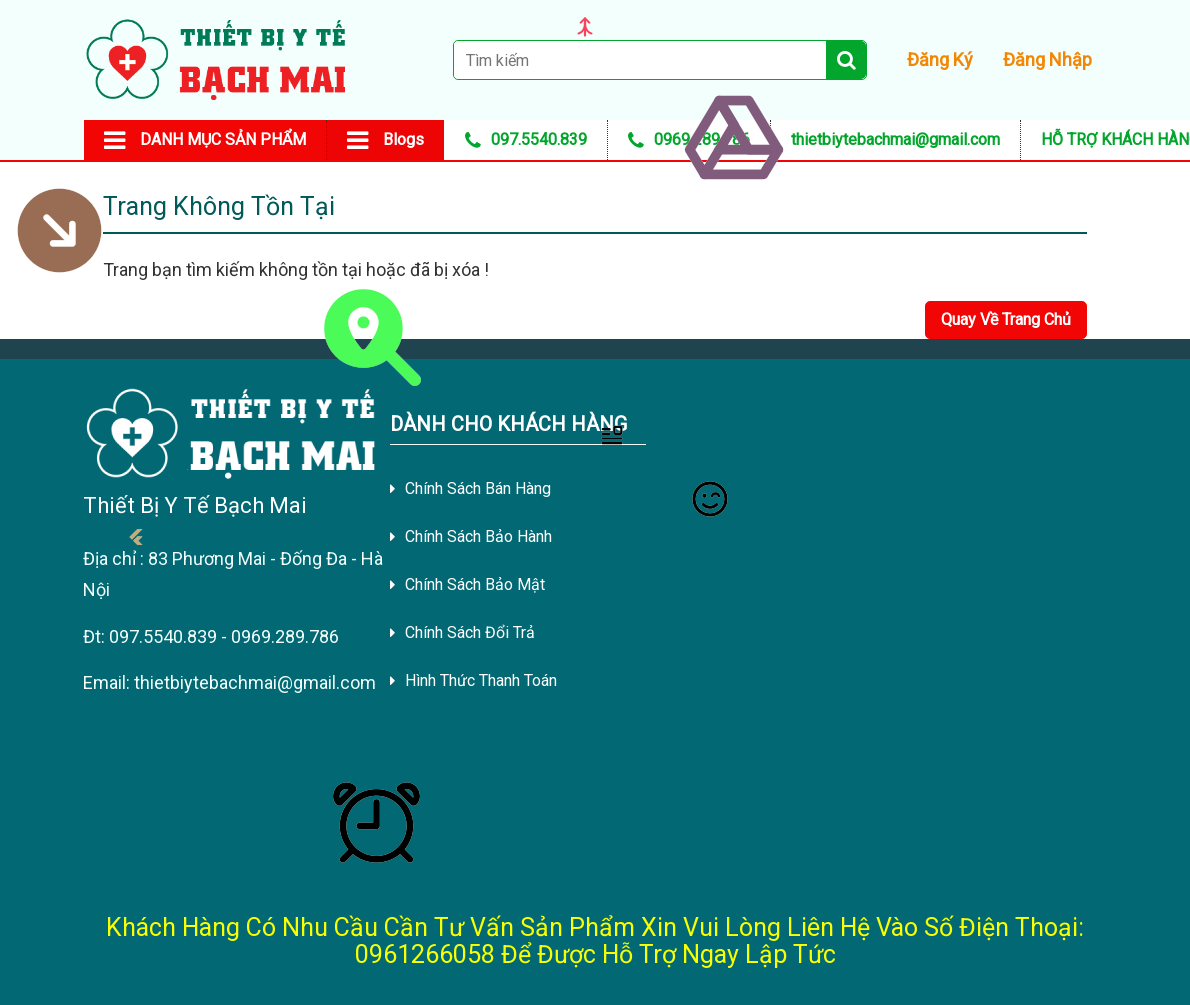 The height and width of the screenshot is (1005, 1190). I want to click on navigate to the next section below, so click(59, 230).